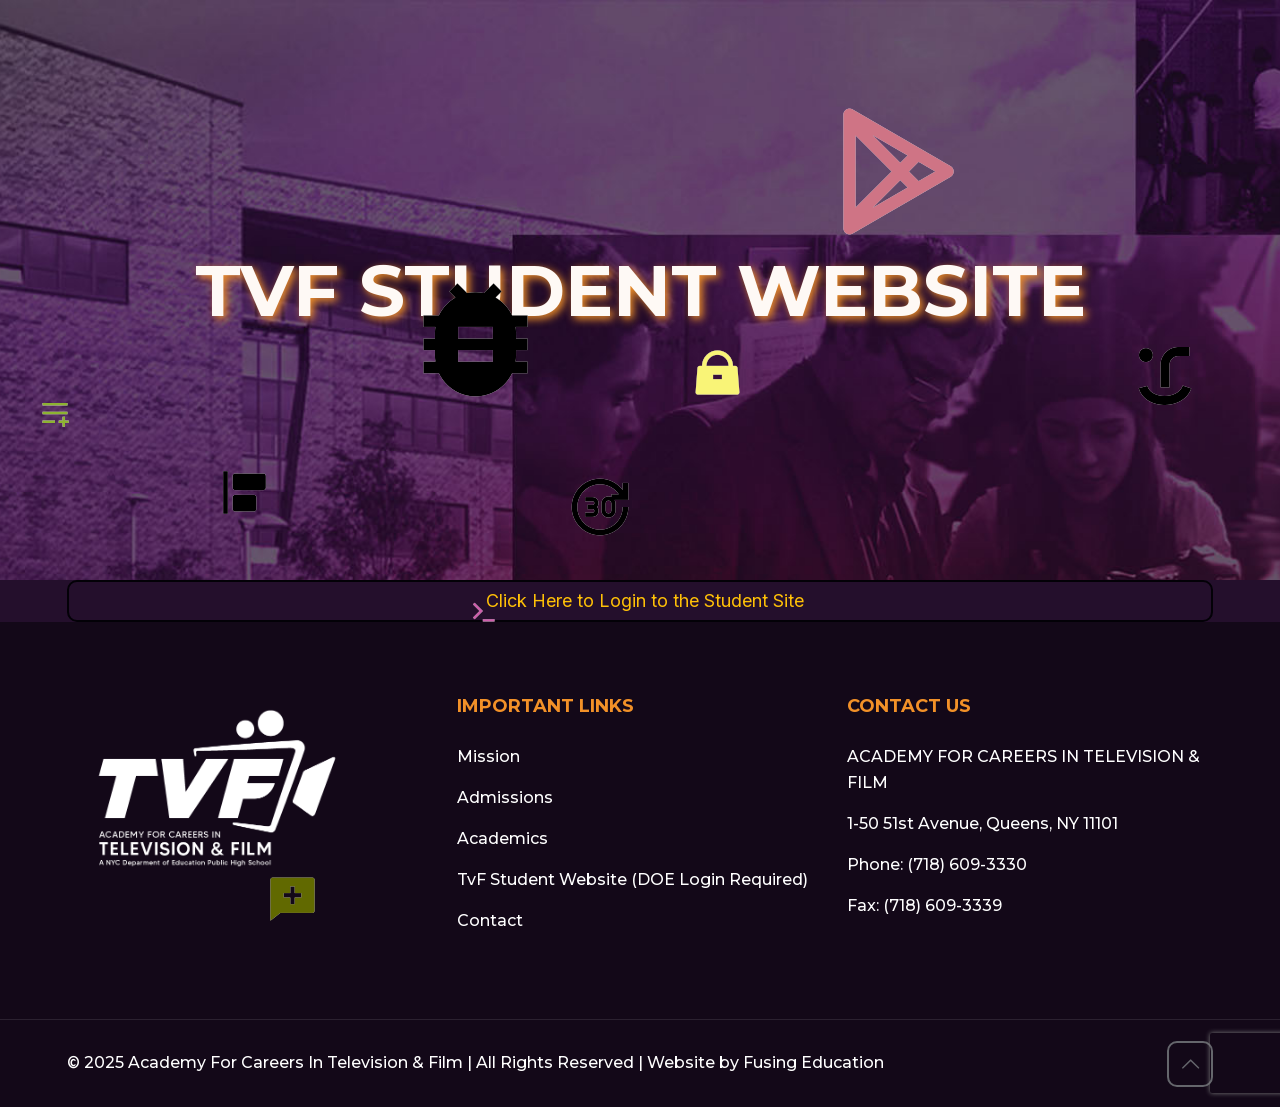 The image size is (1280, 1107). What do you see at coordinates (1165, 376) in the screenshot?
I see `rezgo booking platform logo` at bounding box center [1165, 376].